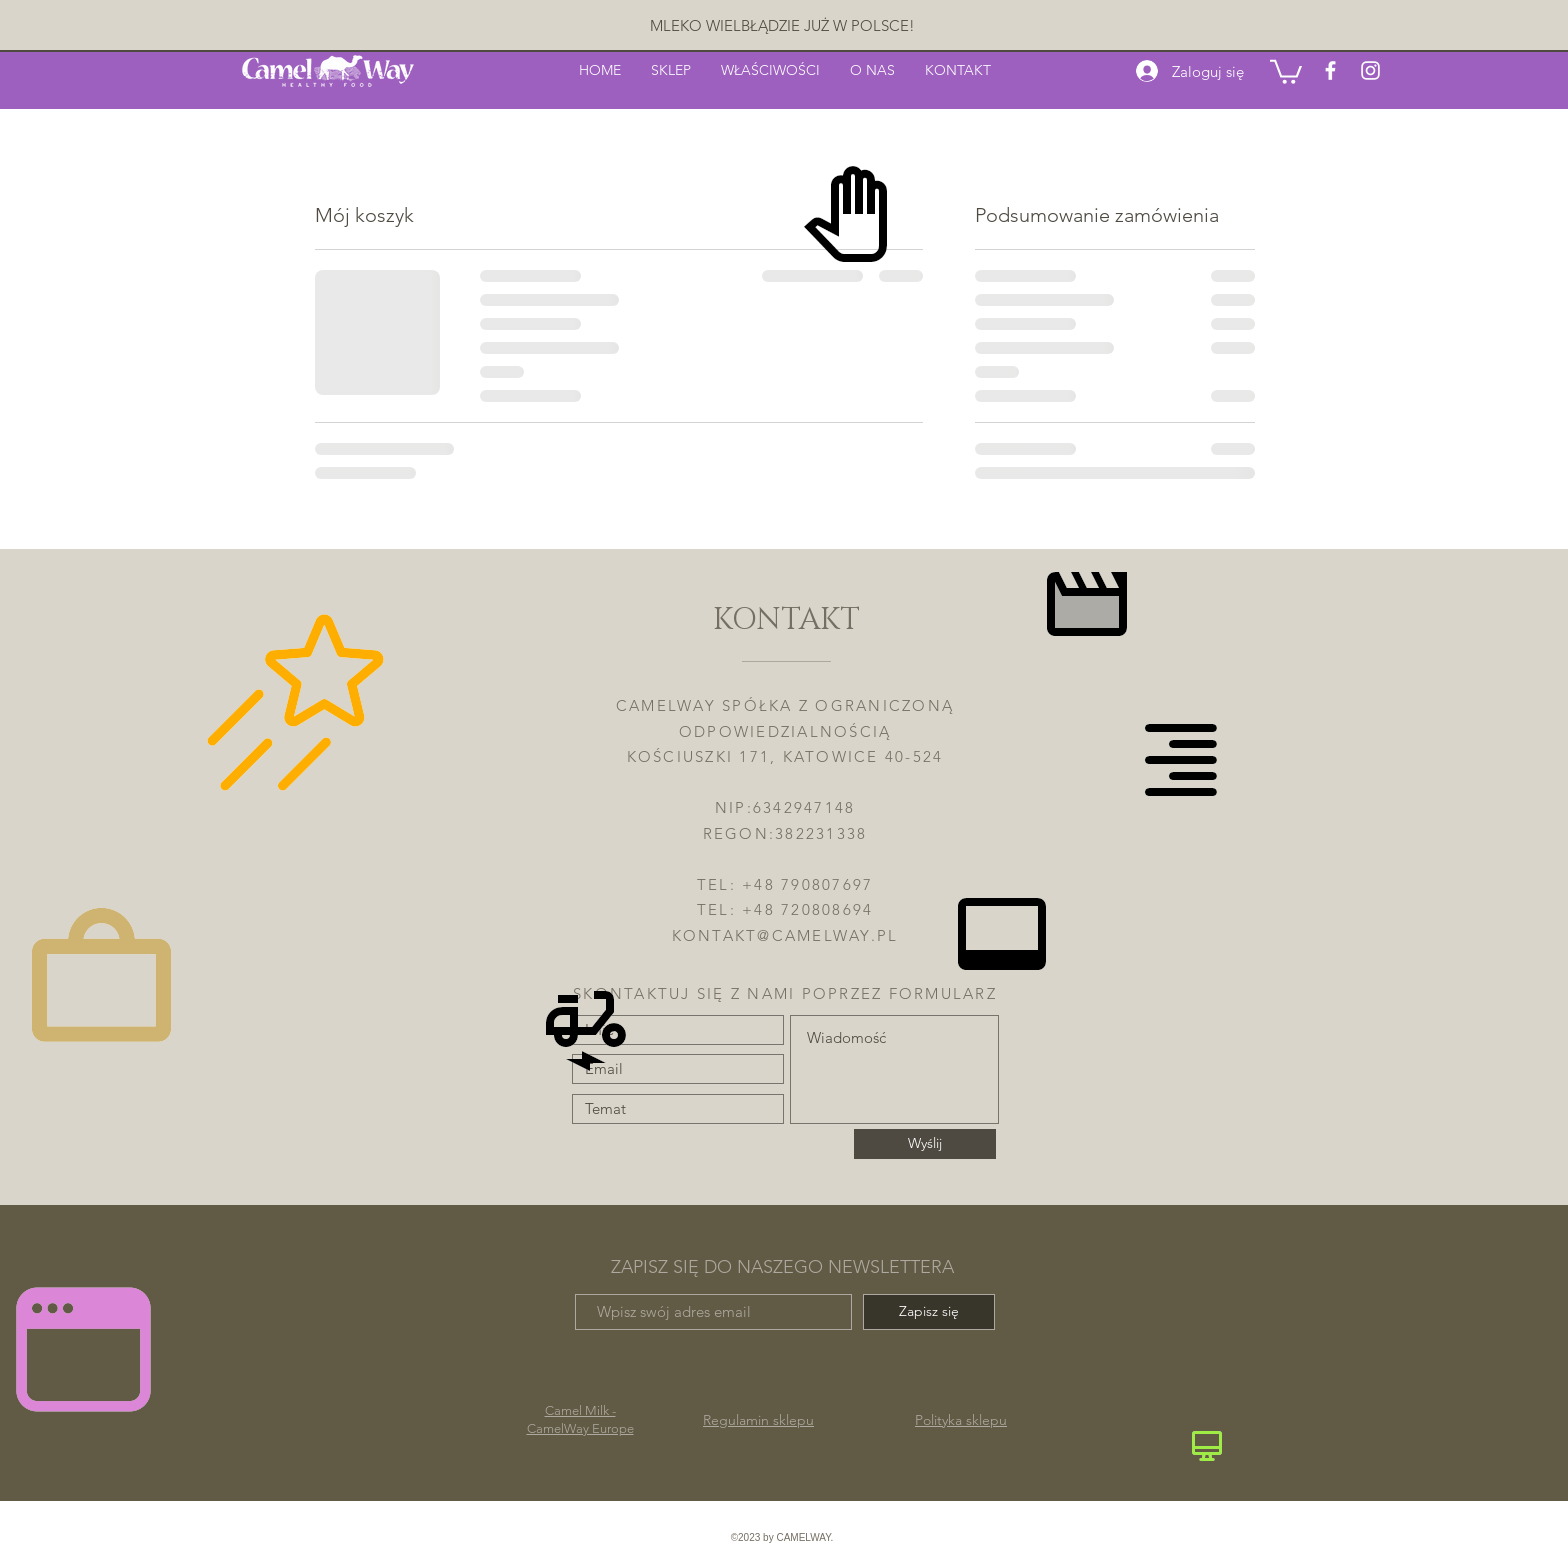  I want to click on view your shopping bag, so click(101, 982).